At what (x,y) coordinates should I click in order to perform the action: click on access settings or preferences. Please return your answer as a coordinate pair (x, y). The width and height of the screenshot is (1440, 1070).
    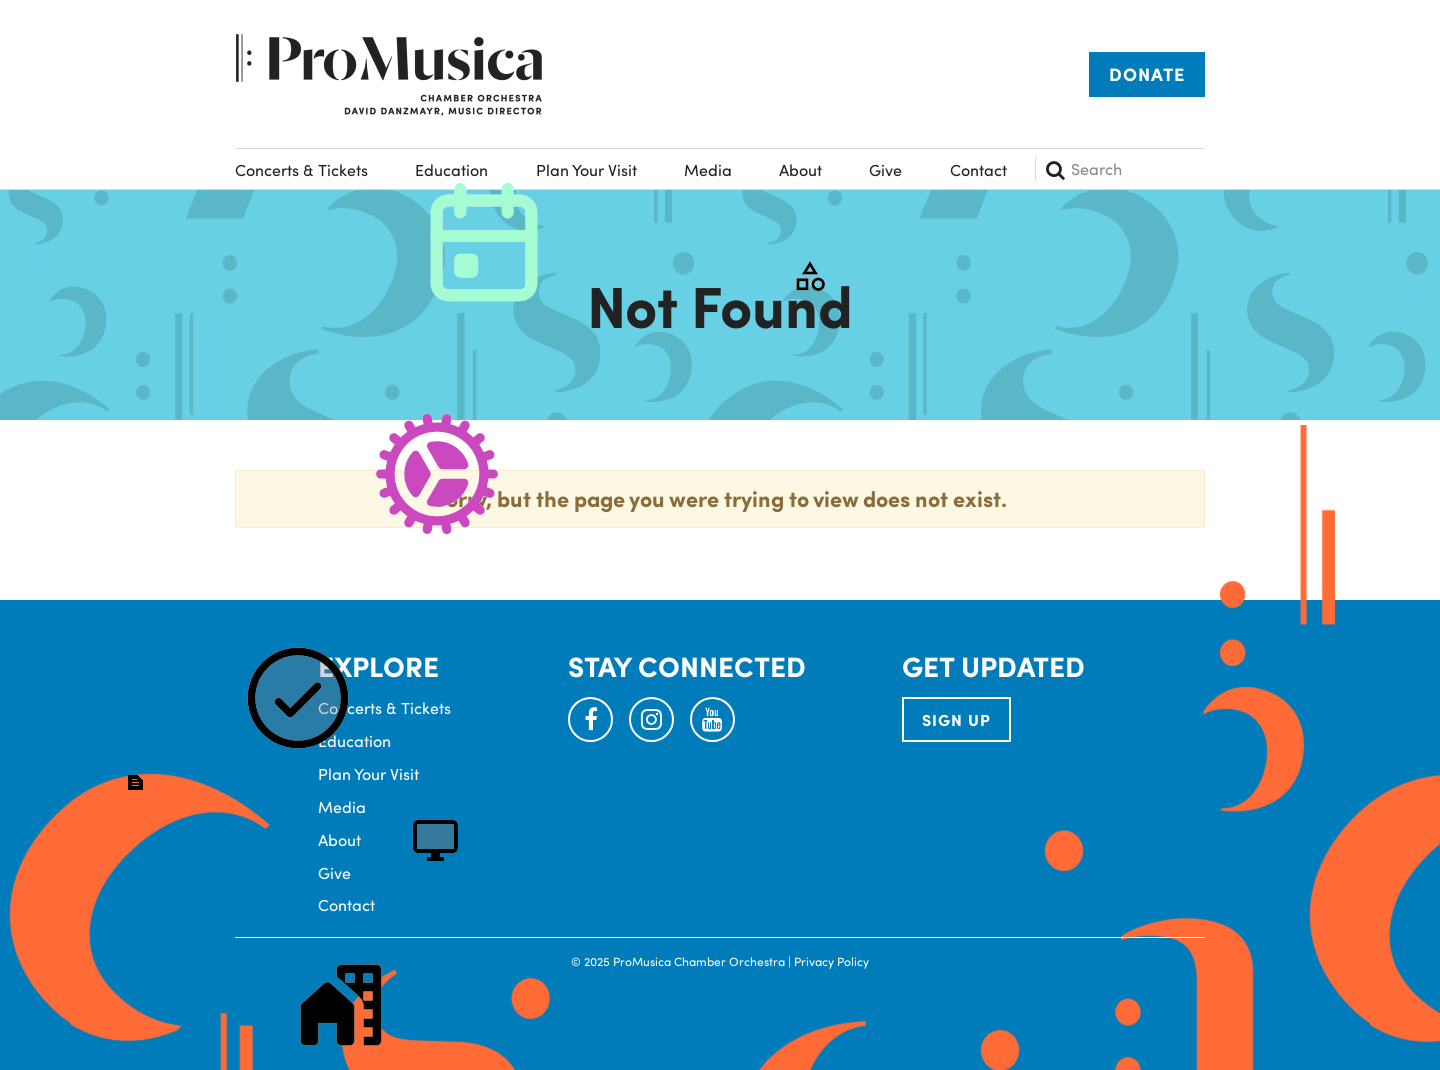
    Looking at the image, I should click on (437, 474).